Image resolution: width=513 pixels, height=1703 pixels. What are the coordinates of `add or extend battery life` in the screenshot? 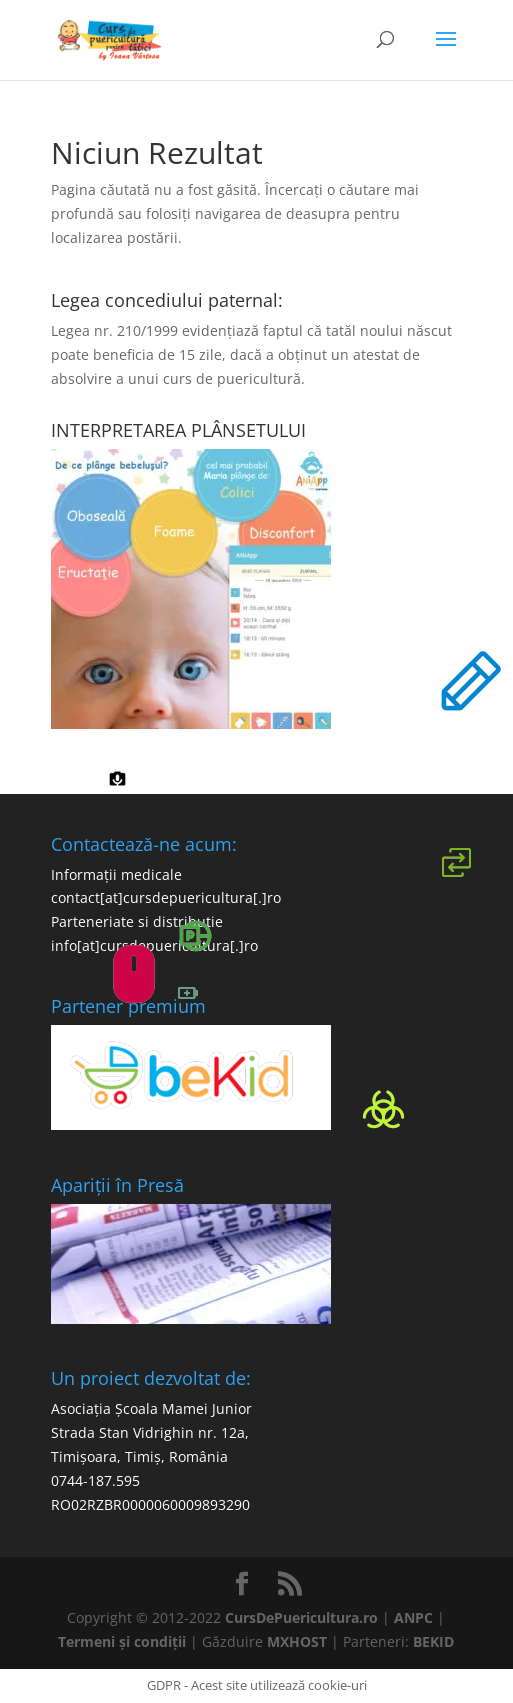 It's located at (188, 993).